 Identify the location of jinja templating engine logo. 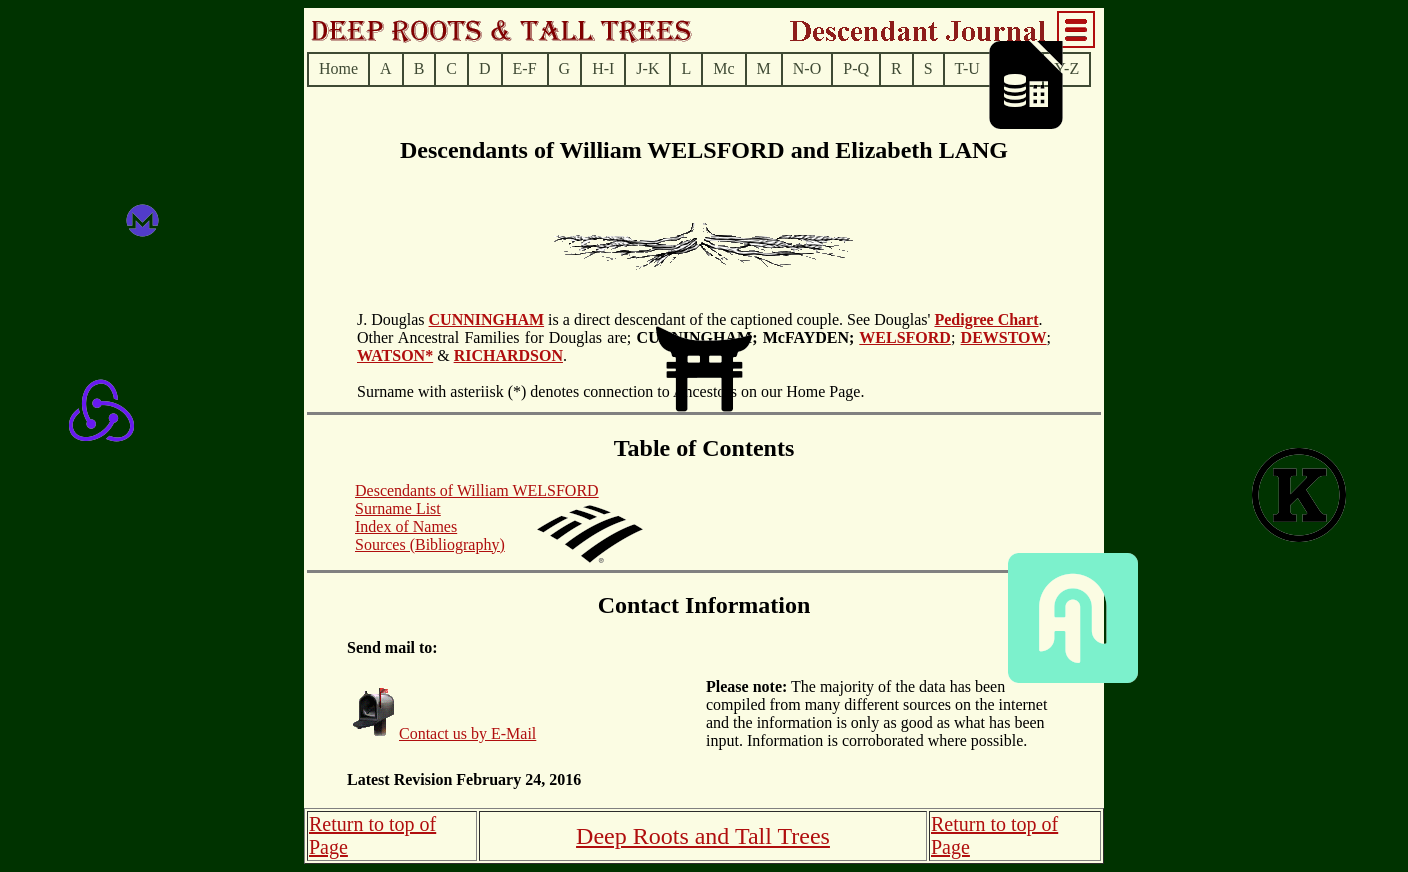
(704, 369).